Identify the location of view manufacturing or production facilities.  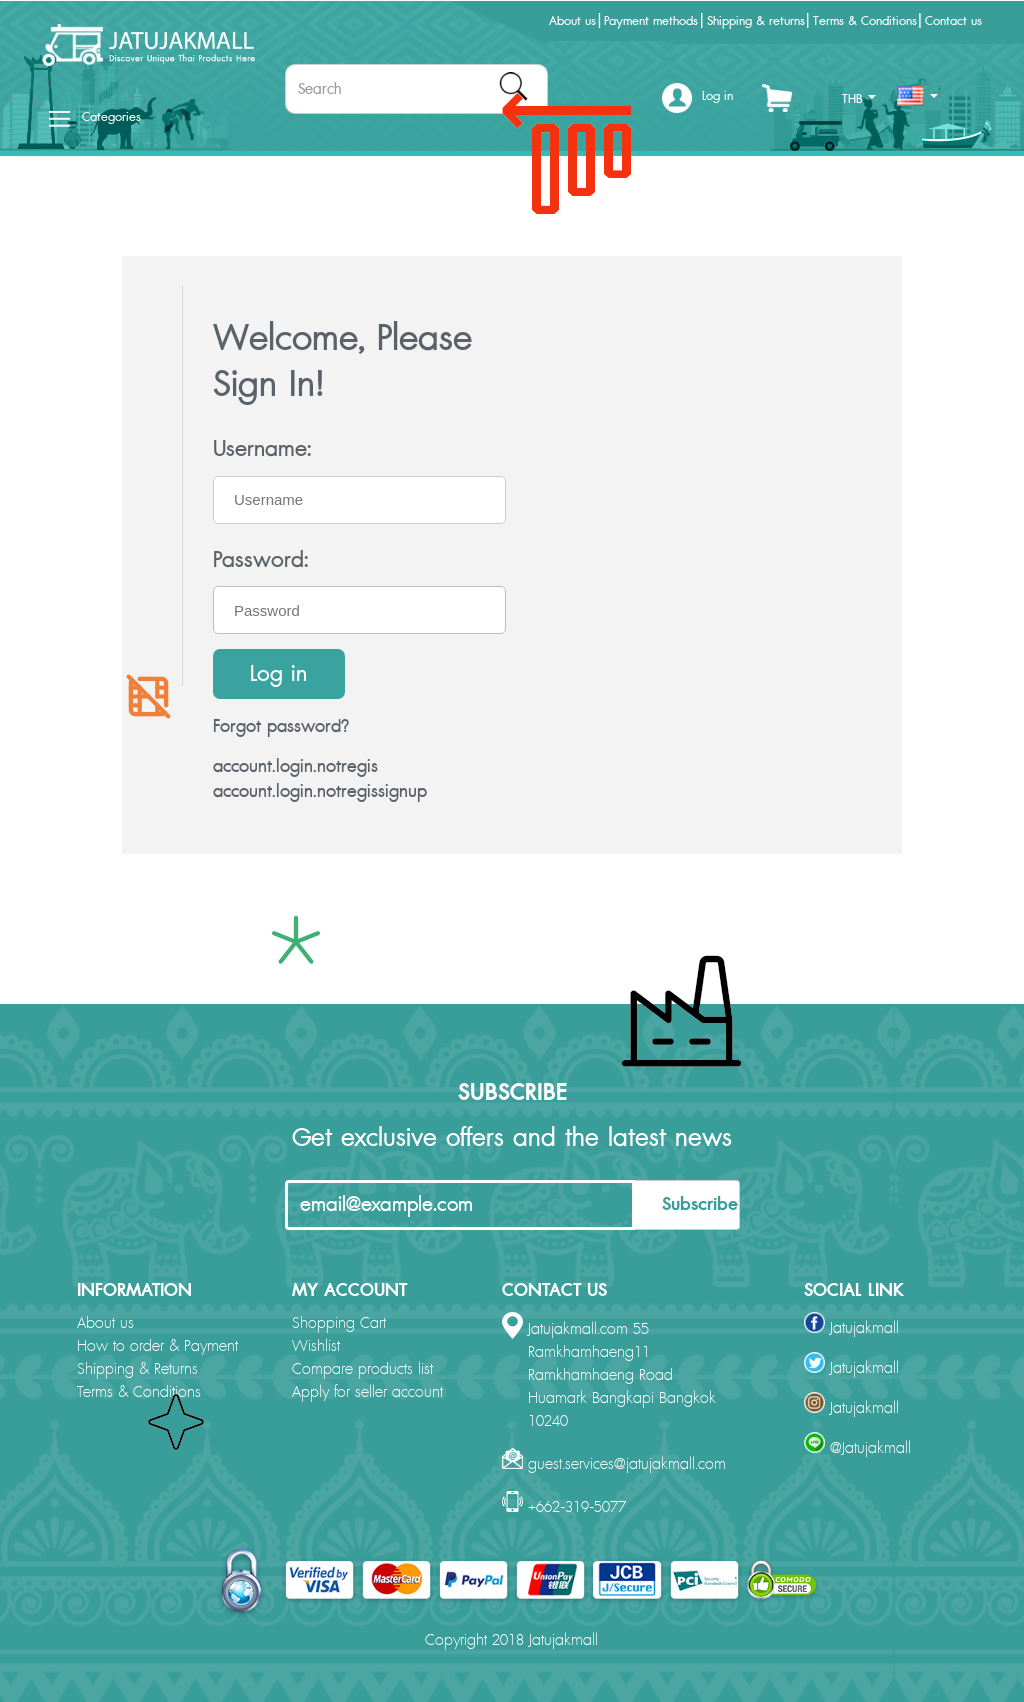
(681, 1015).